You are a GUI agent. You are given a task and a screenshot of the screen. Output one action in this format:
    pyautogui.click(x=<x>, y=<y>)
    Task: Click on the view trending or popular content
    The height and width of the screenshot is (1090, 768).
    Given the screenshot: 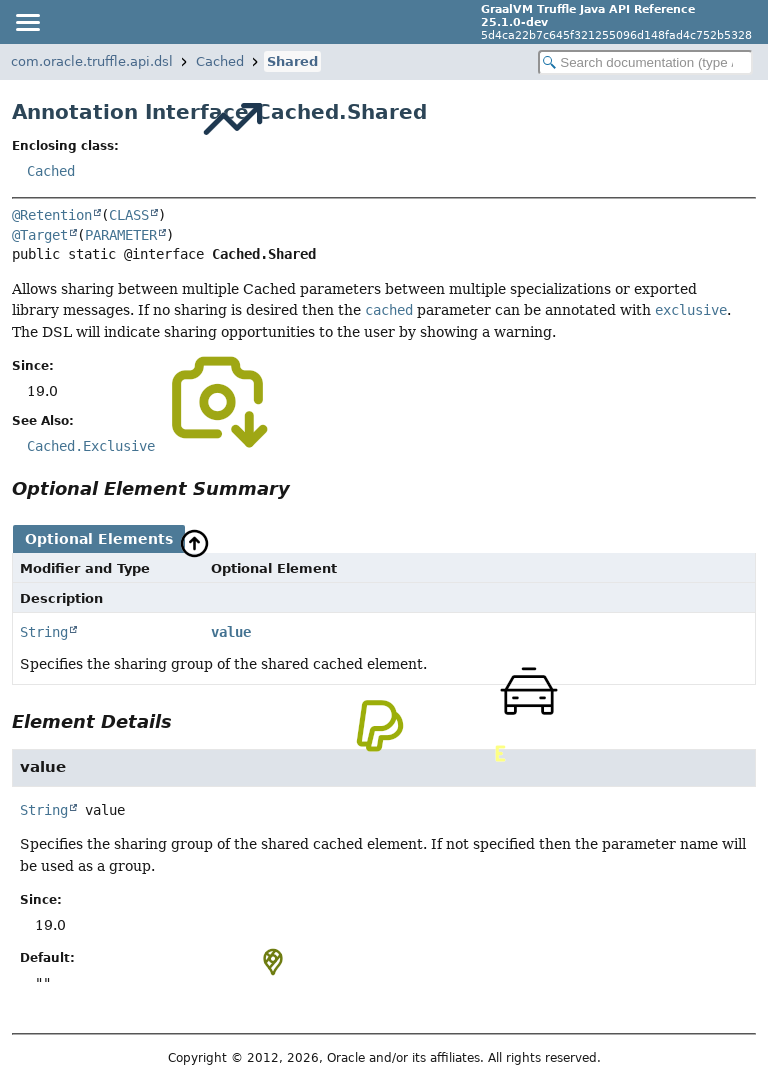 What is the action you would take?
    pyautogui.click(x=233, y=119)
    